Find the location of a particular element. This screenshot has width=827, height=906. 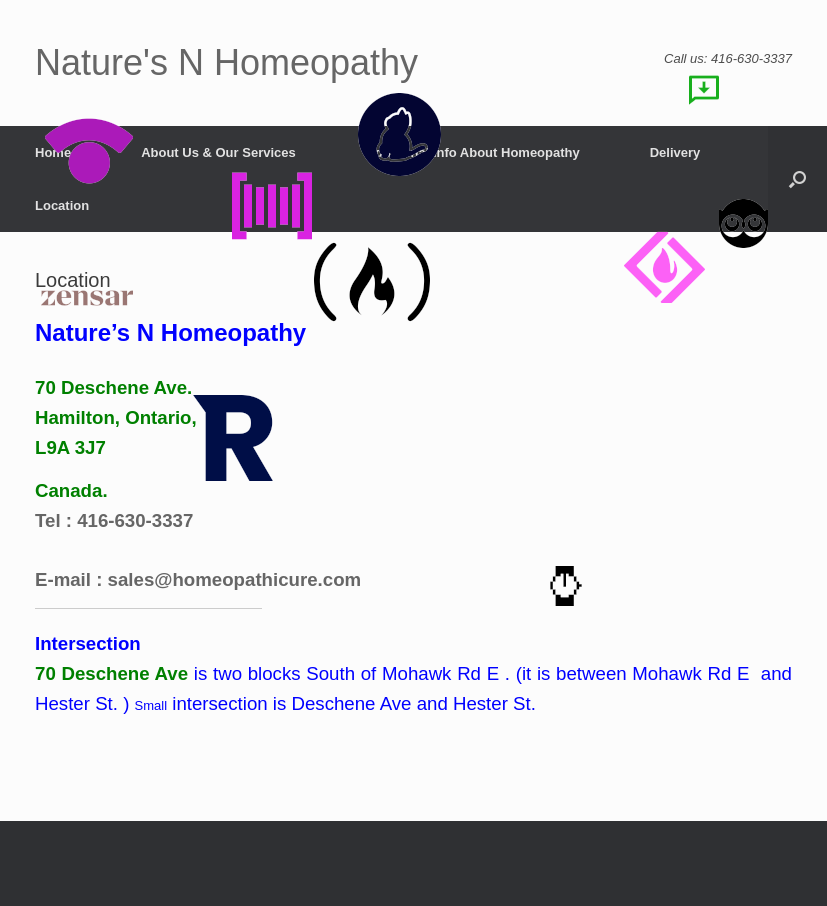

visit ulule crowdfunding platform is located at coordinates (743, 223).